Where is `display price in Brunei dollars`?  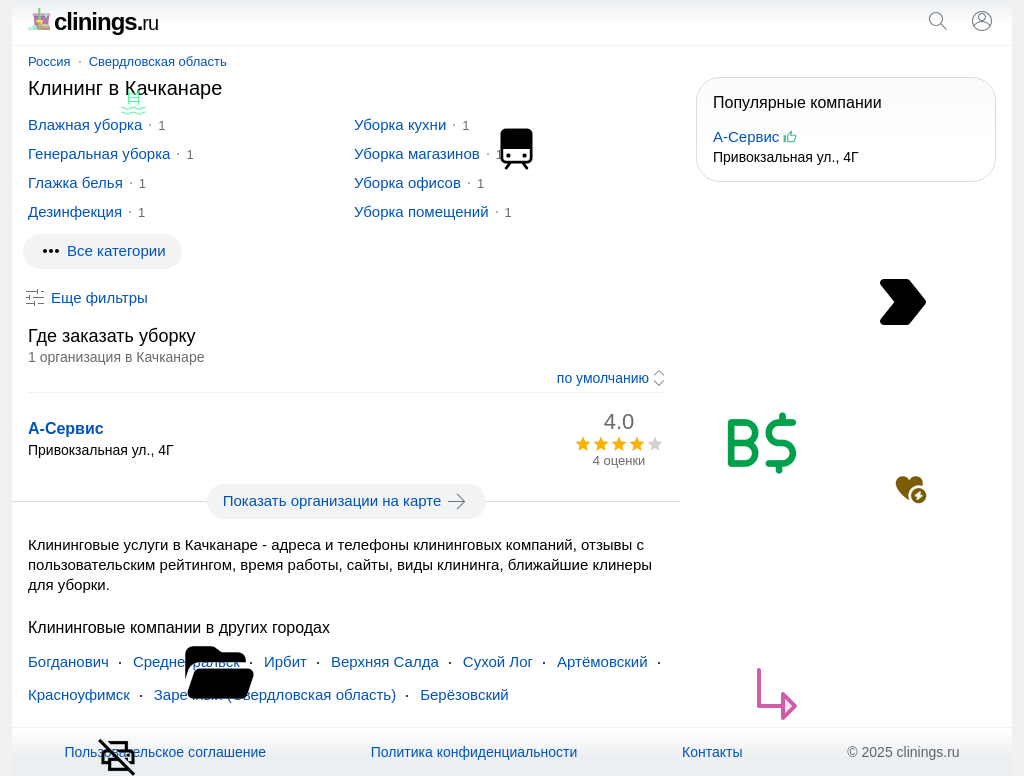 display price in Brunei dollars is located at coordinates (762, 443).